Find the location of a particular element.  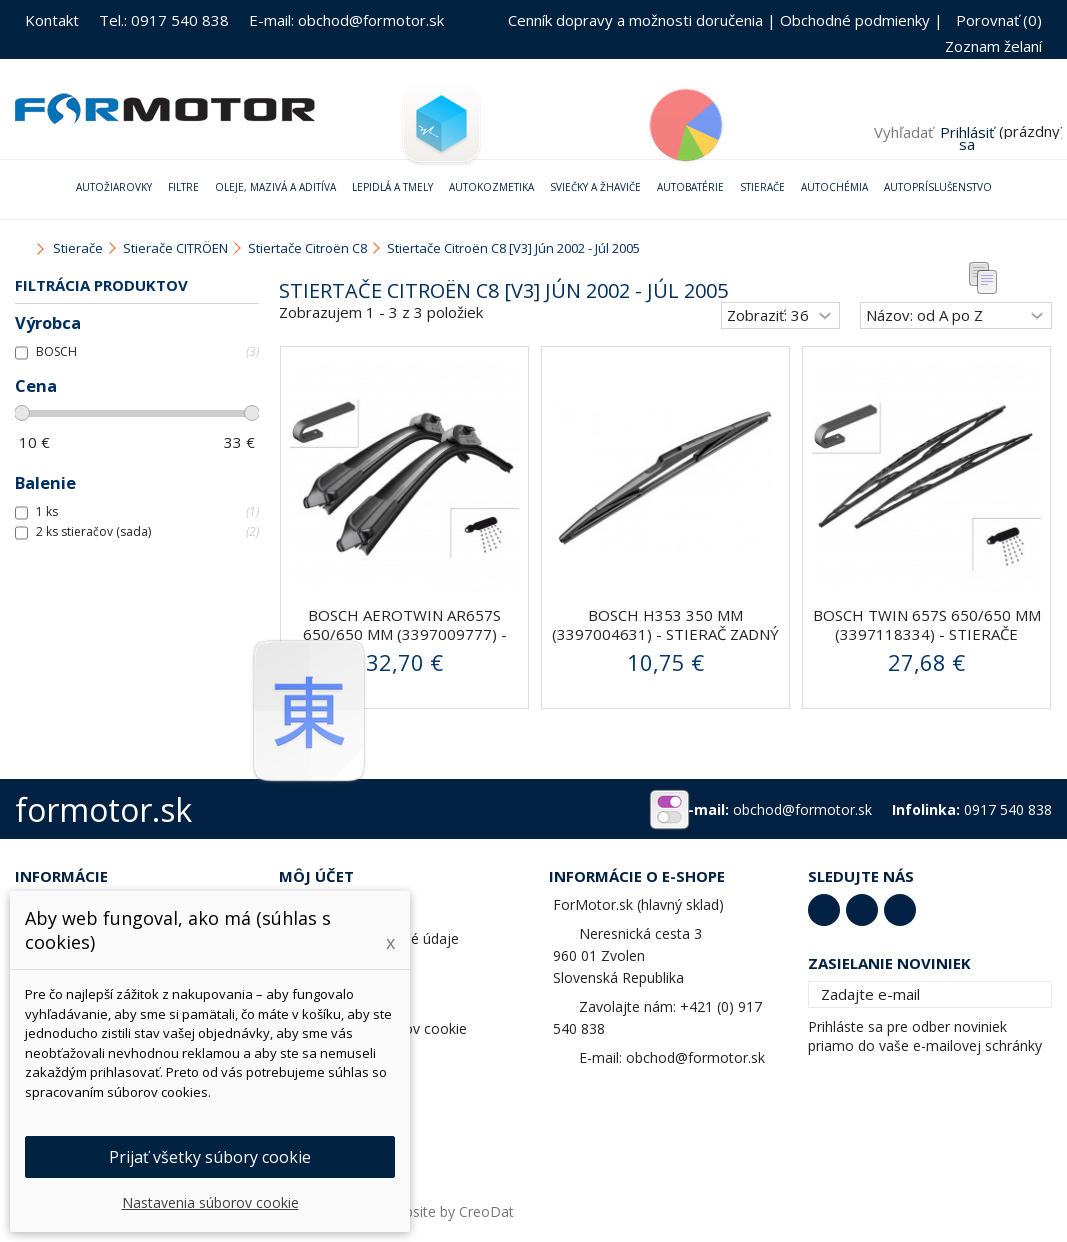

launch virtualbox virtual machine manager is located at coordinates (441, 123).